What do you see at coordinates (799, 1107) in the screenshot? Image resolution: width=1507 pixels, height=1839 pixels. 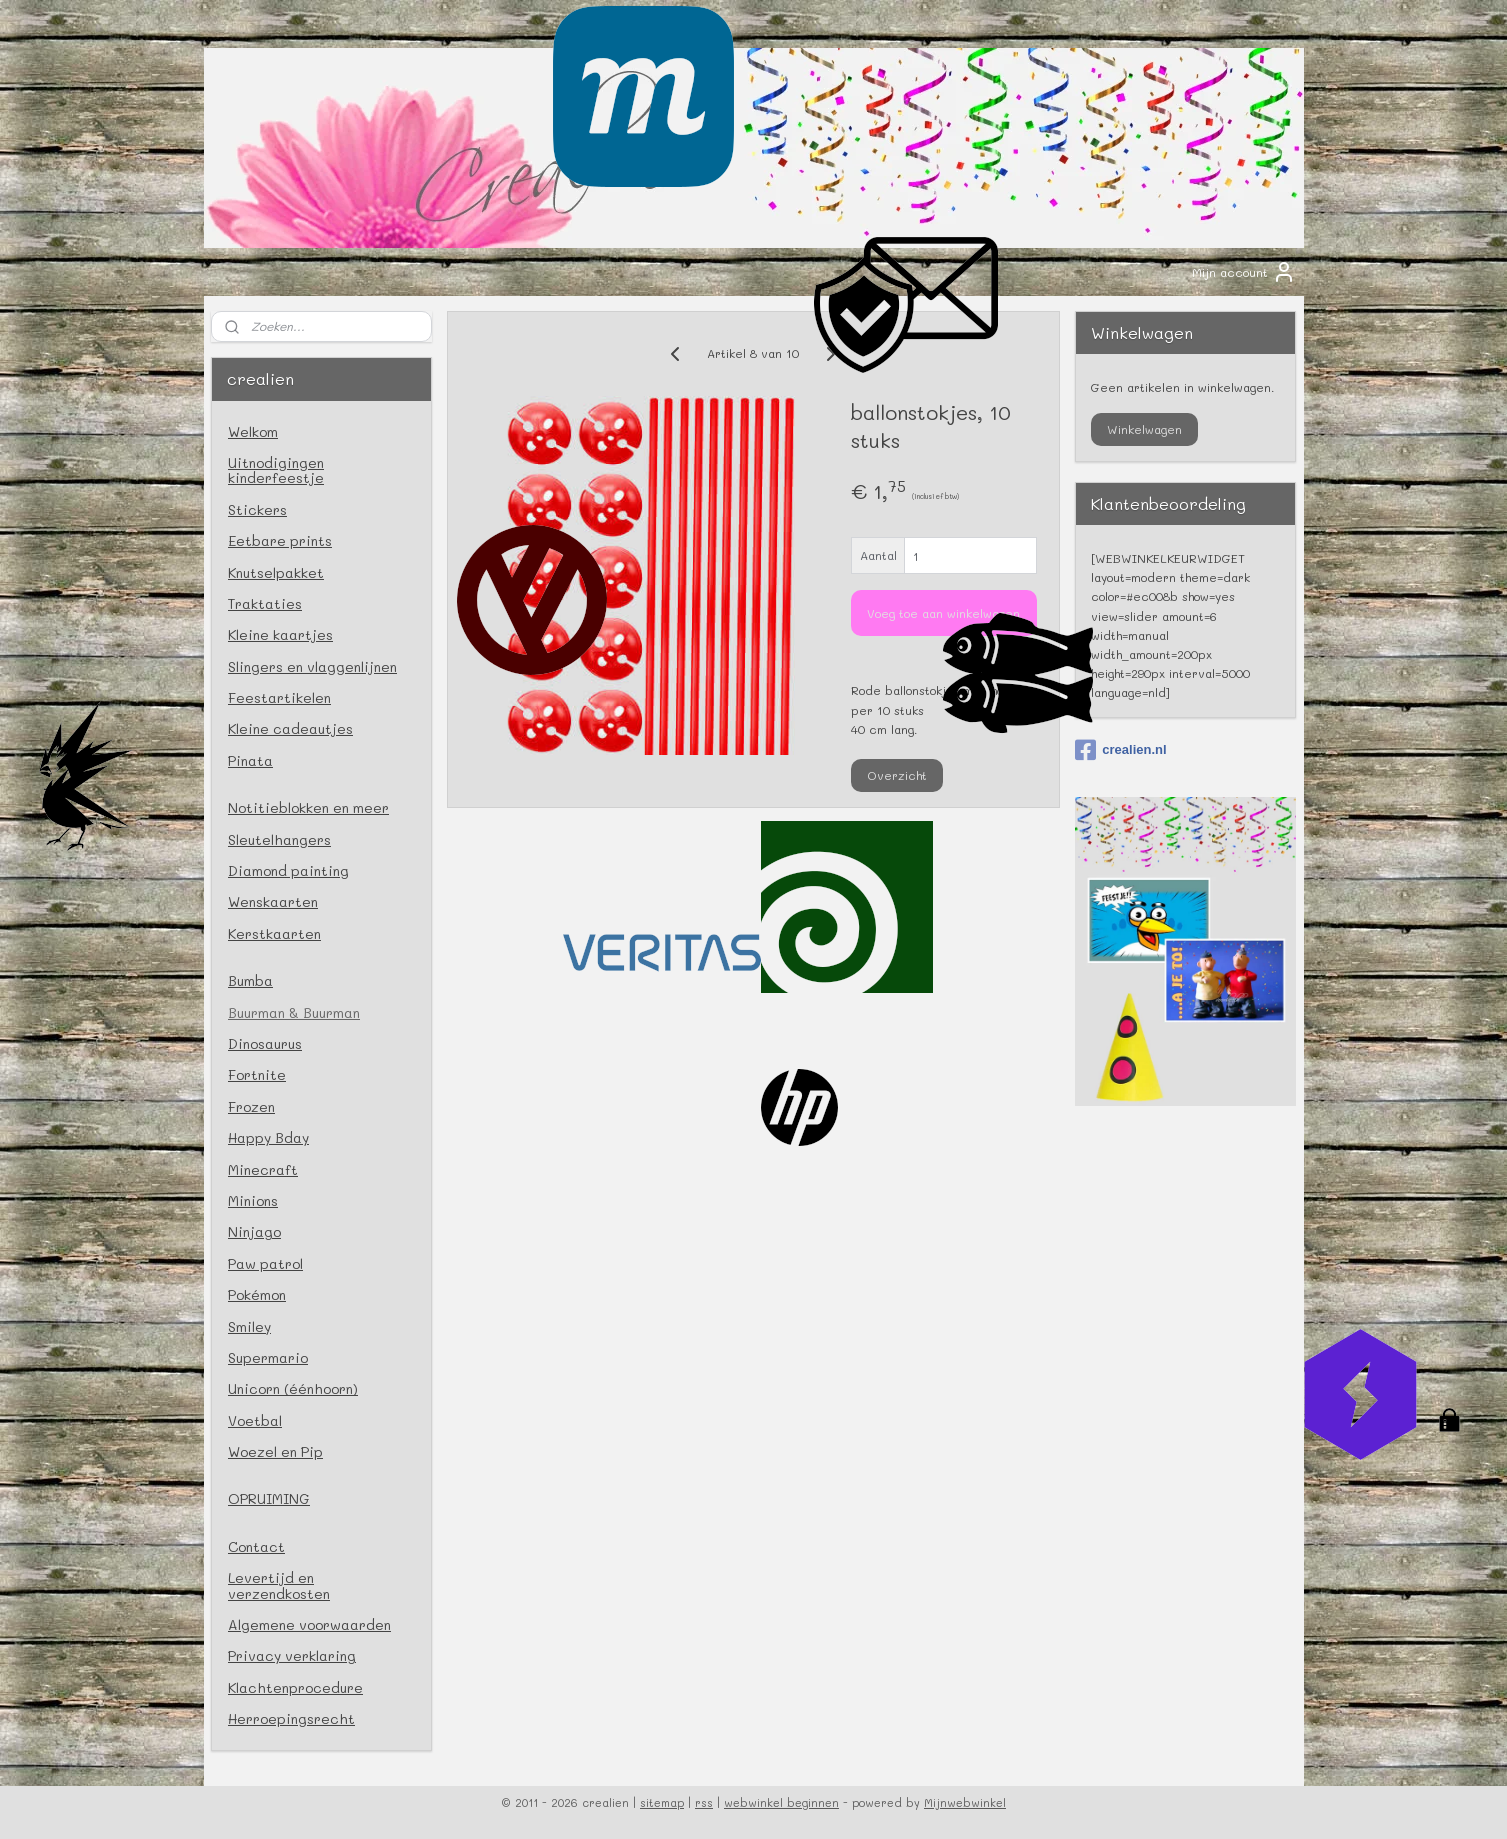 I see `HP brand logo` at bounding box center [799, 1107].